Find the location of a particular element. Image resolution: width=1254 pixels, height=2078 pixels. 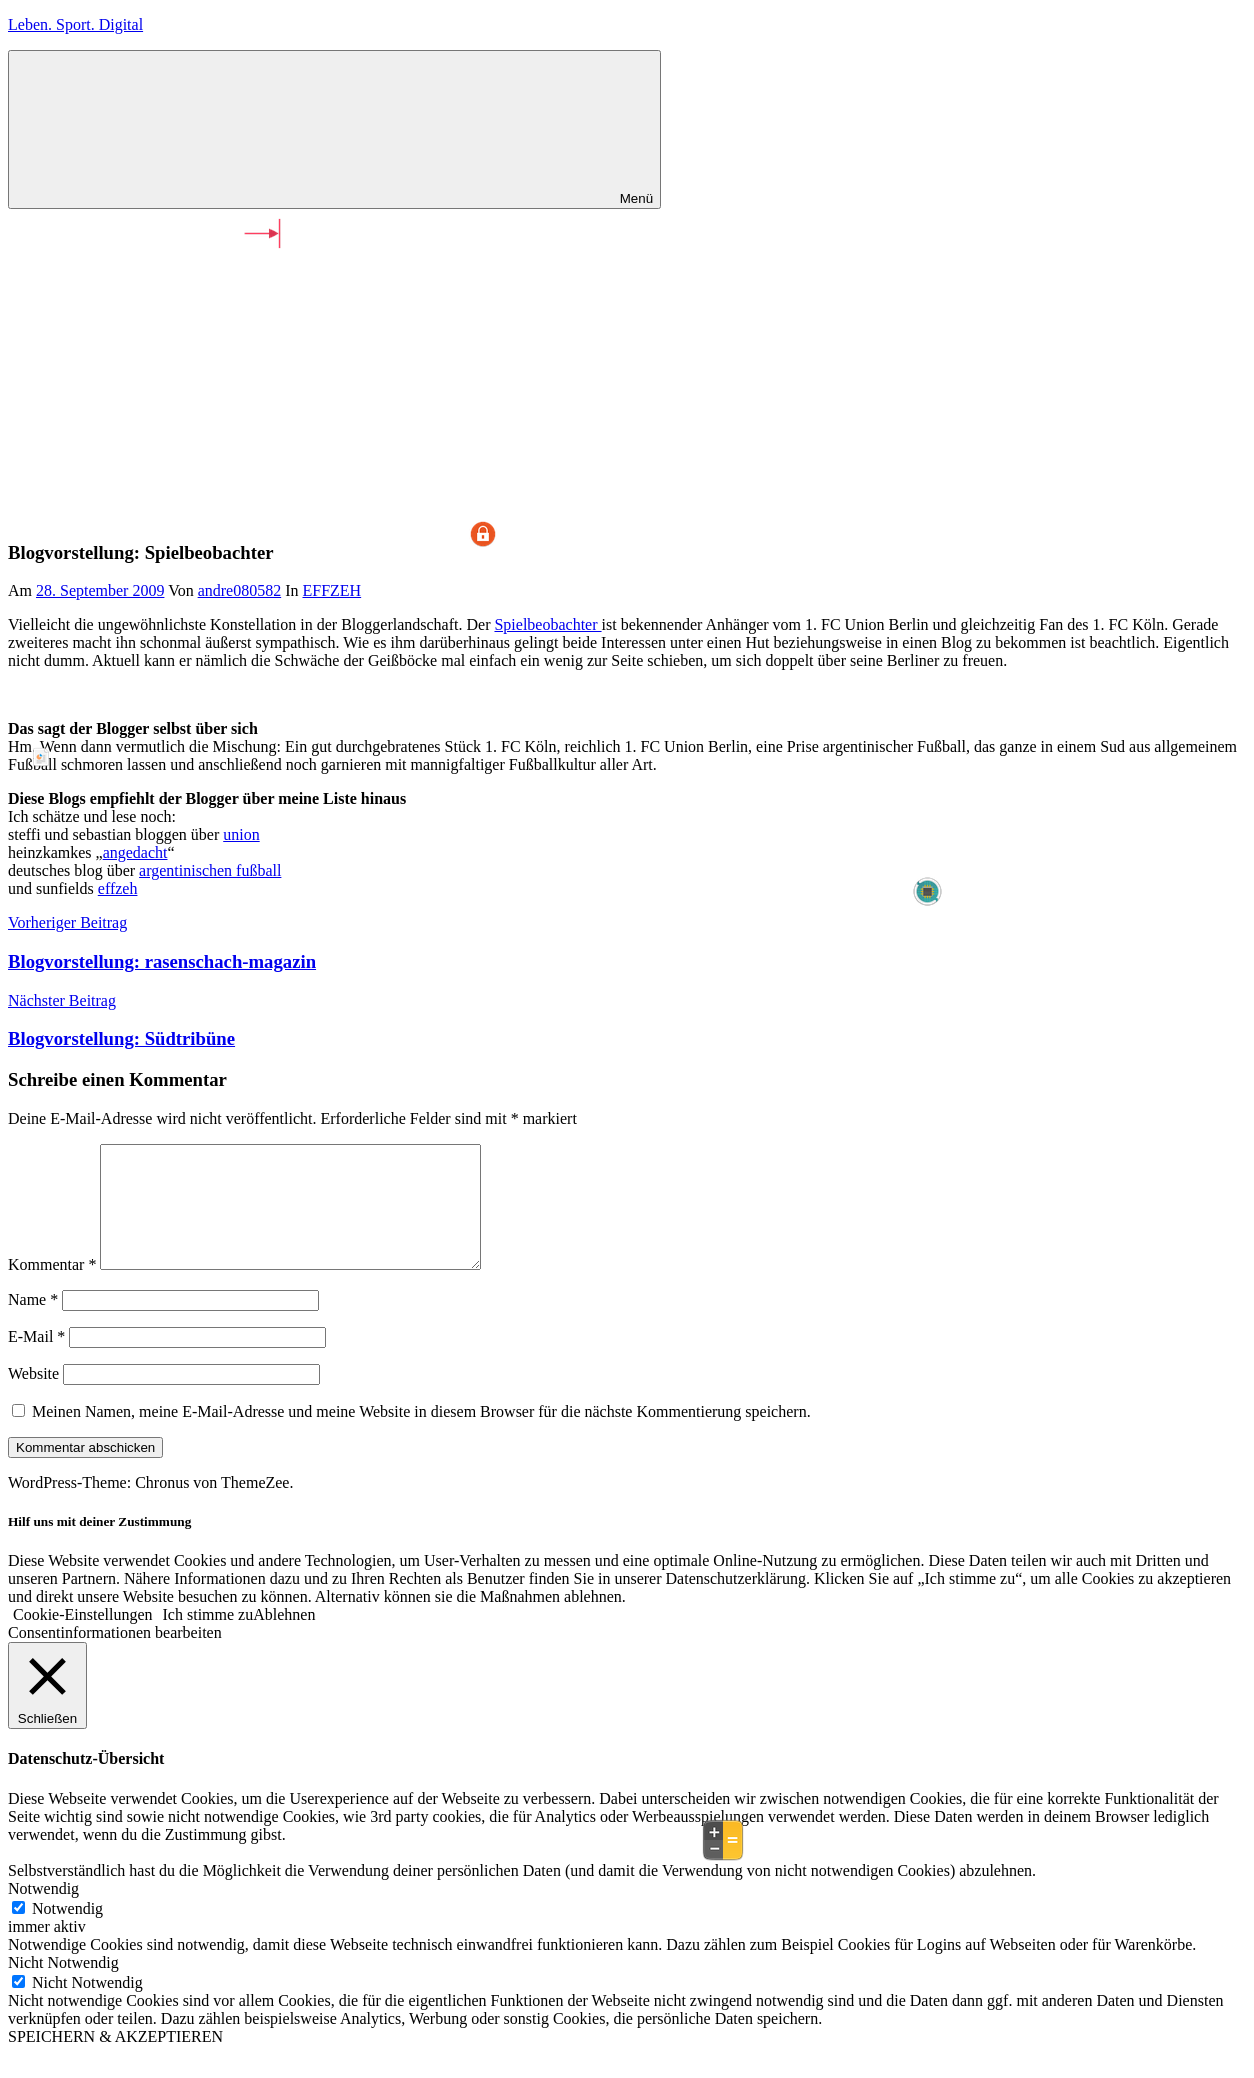

access hardware driver settings is located at coordinates (927, 891).